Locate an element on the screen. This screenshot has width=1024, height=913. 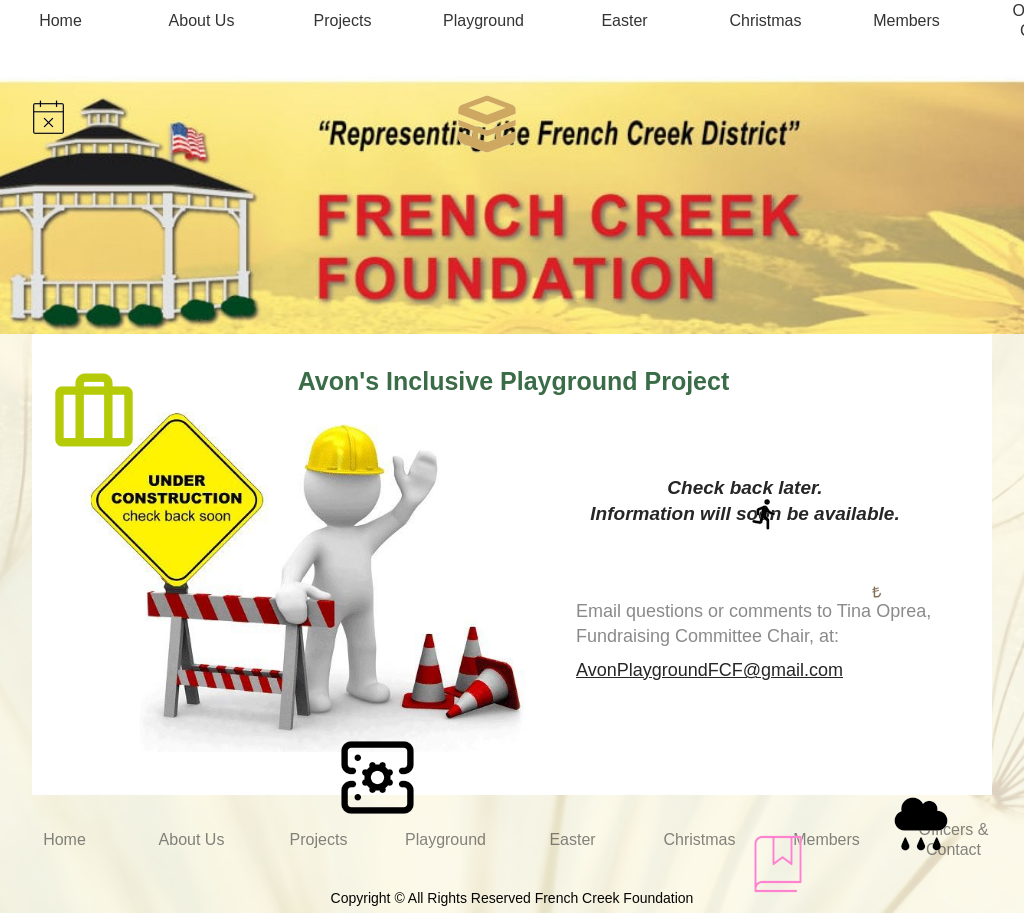
cancel or delete an event is located at coordinates (48, 118).